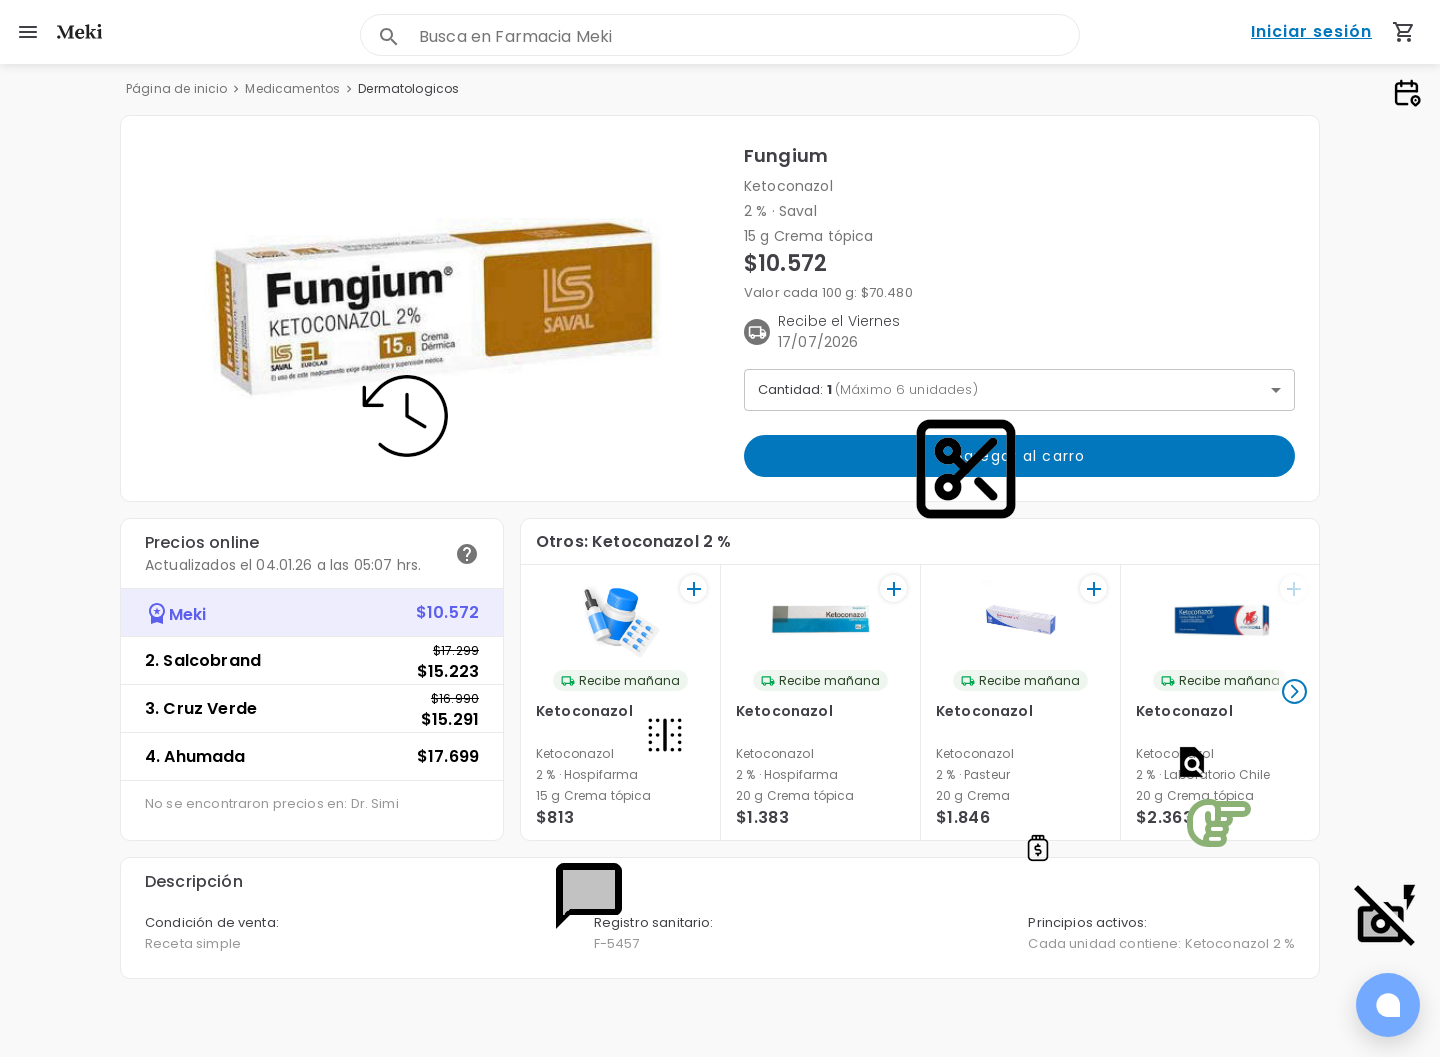 The height and width of the screenshot is (1057, 1440). Describe the element at coordinates (1192, 762) in the screenshot. I see `search within the current document` at that location.